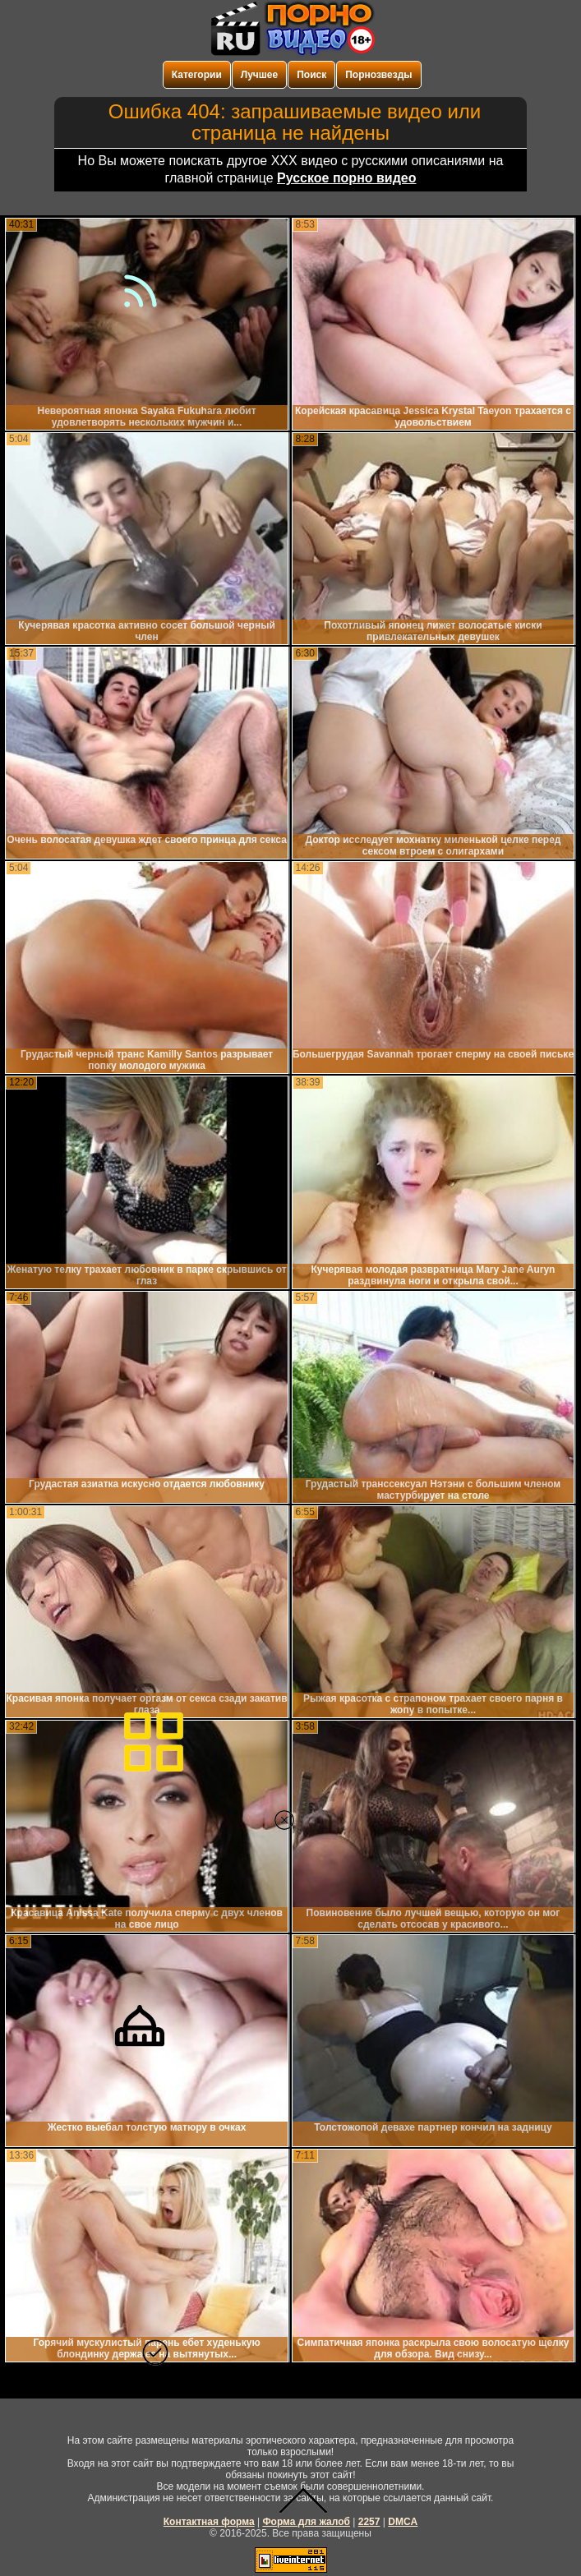 This screenshot has width=581, height=2576. I want to click on collapse or minimize a section, so click(303, 2514).